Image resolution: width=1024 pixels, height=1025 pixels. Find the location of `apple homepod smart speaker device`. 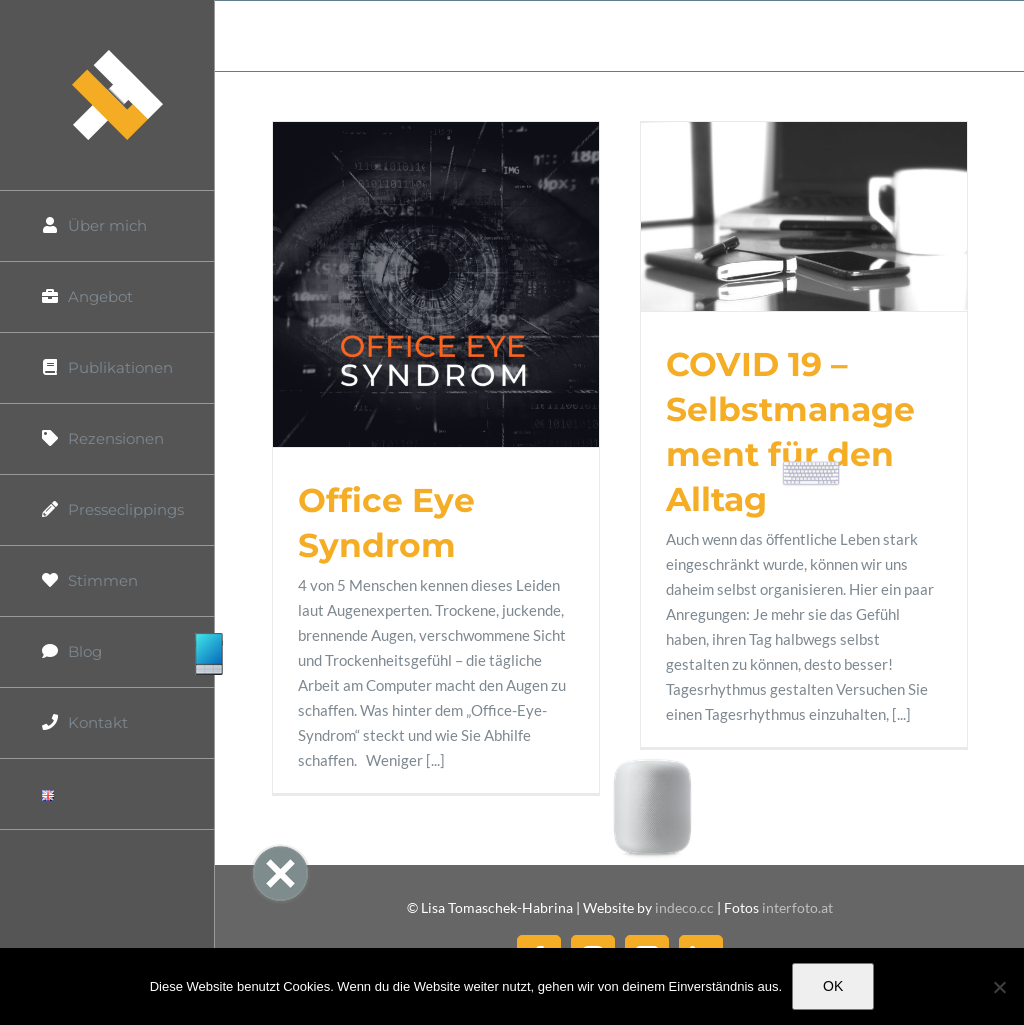

apple homepod smart speaker device is located at coordinates (652, 808).